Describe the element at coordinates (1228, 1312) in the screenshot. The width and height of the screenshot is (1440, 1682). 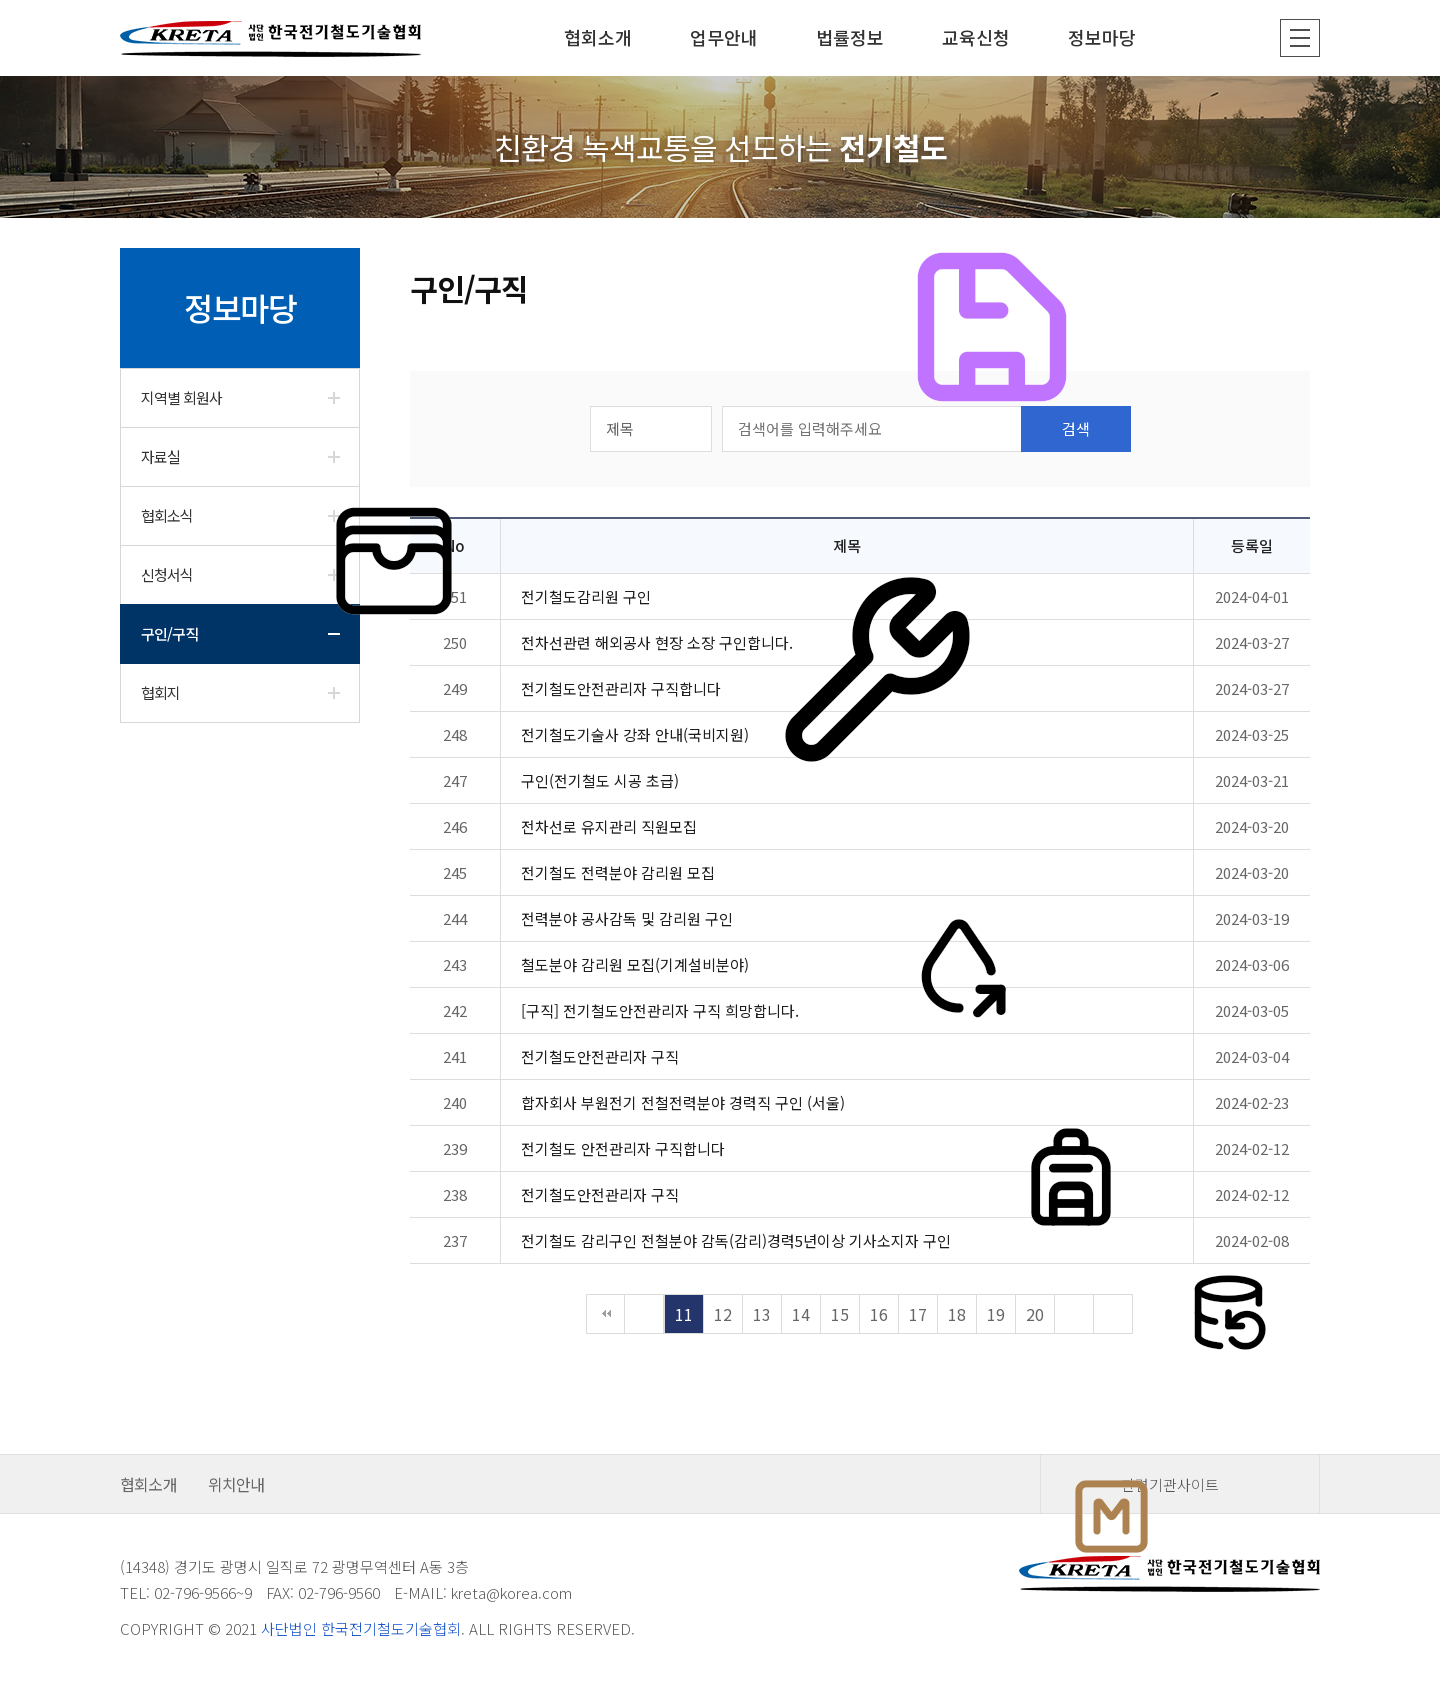
I see `restore database from backup` at that location.